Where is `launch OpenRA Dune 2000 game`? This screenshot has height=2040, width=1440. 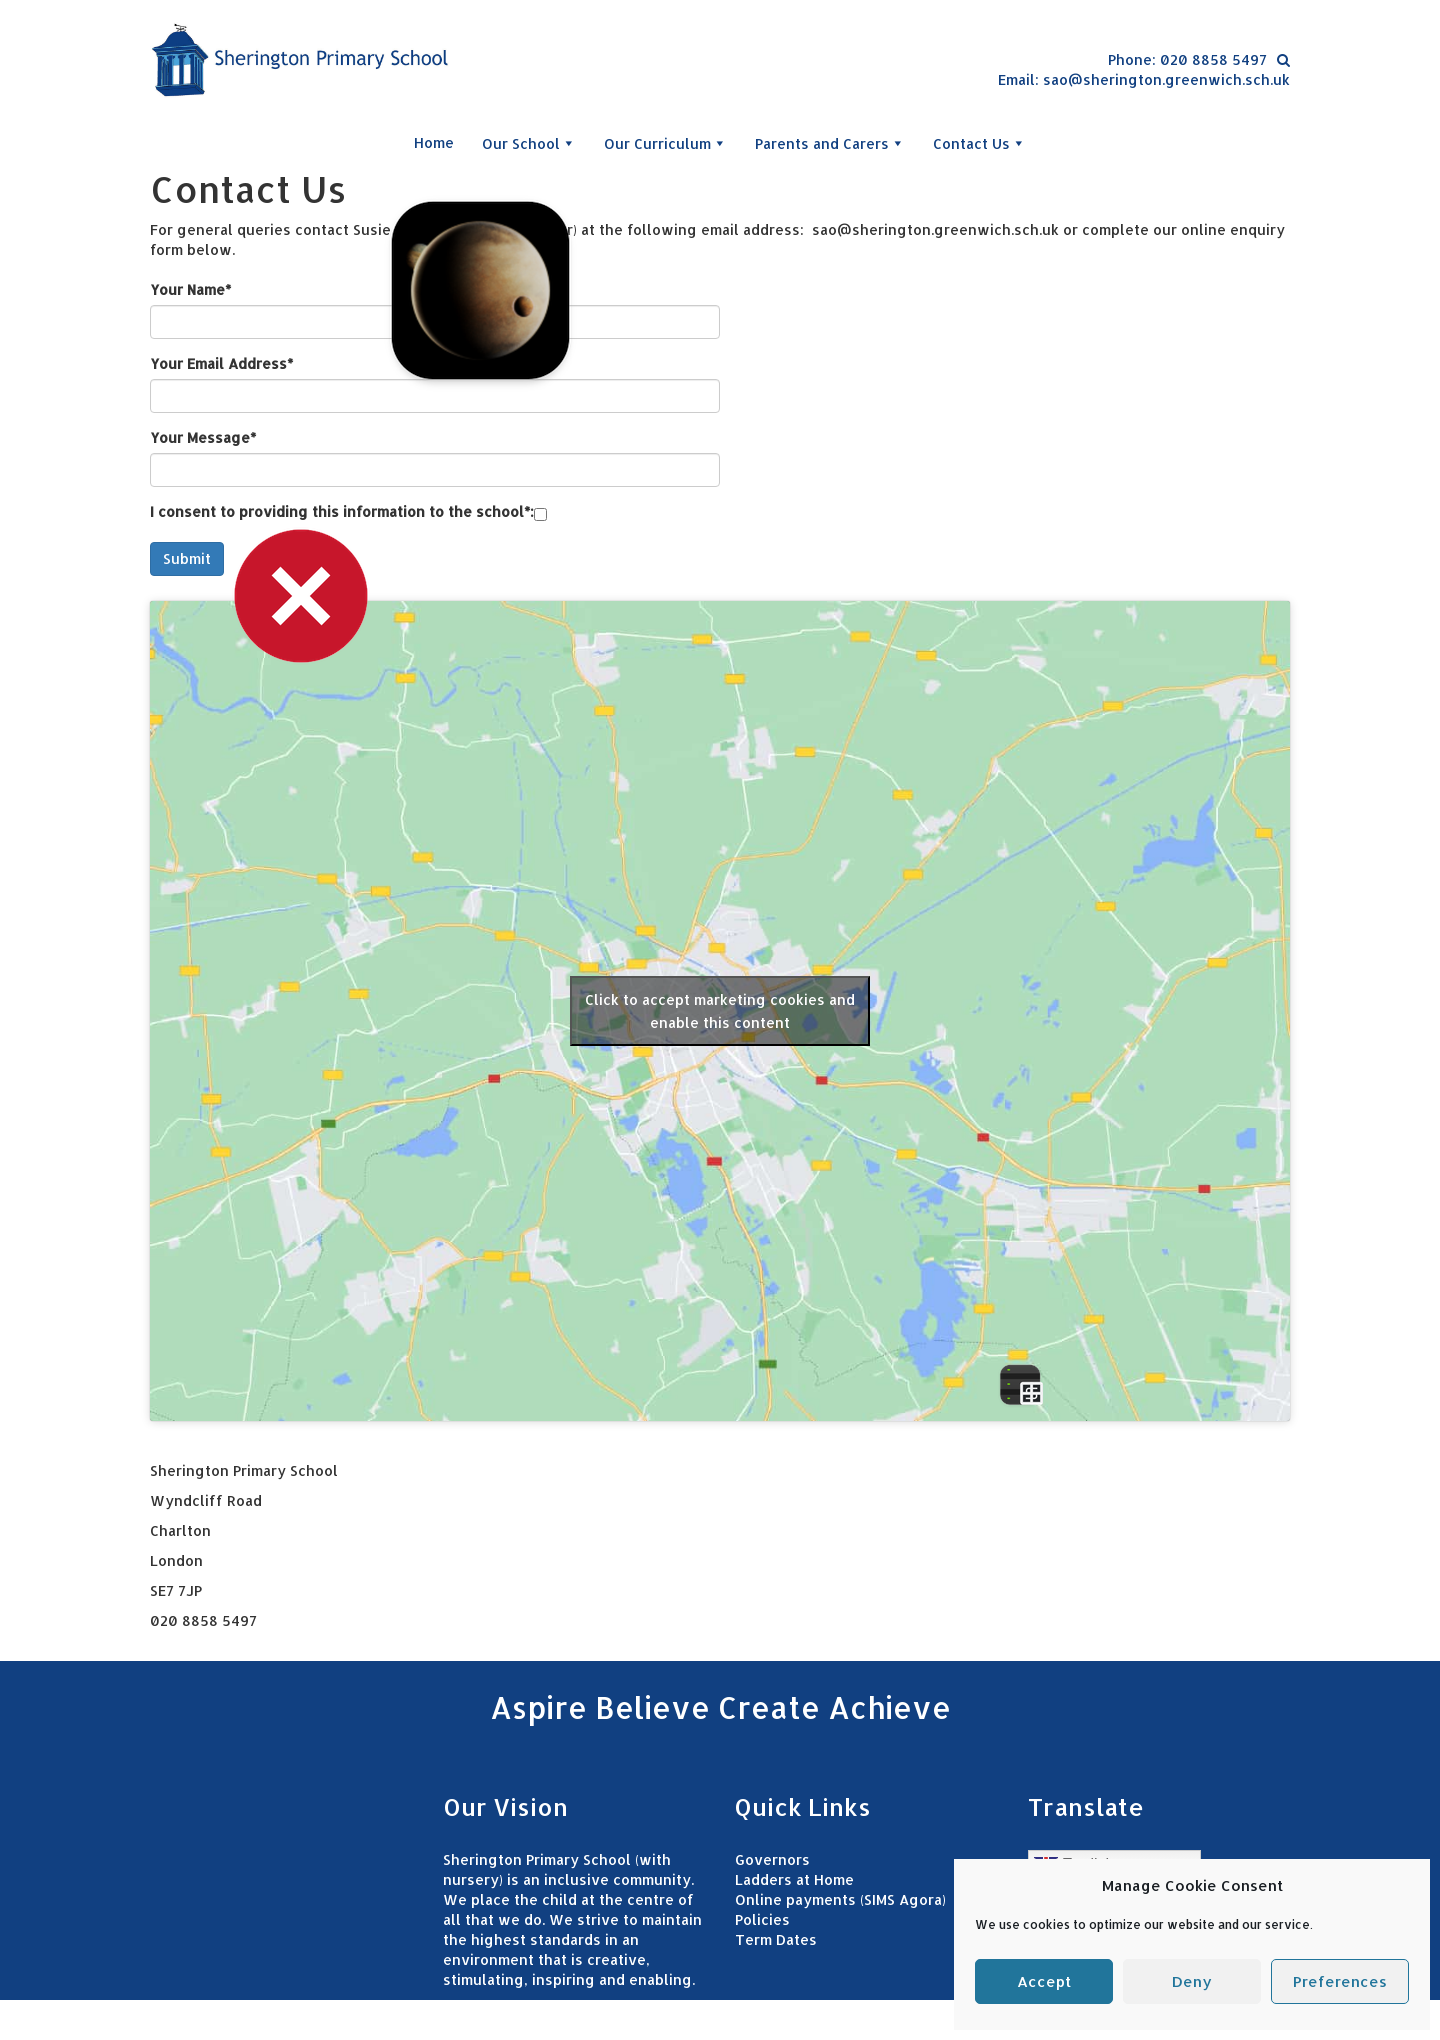 launch OpenRA Dune 2000 game is located at coordinates (480, 290).